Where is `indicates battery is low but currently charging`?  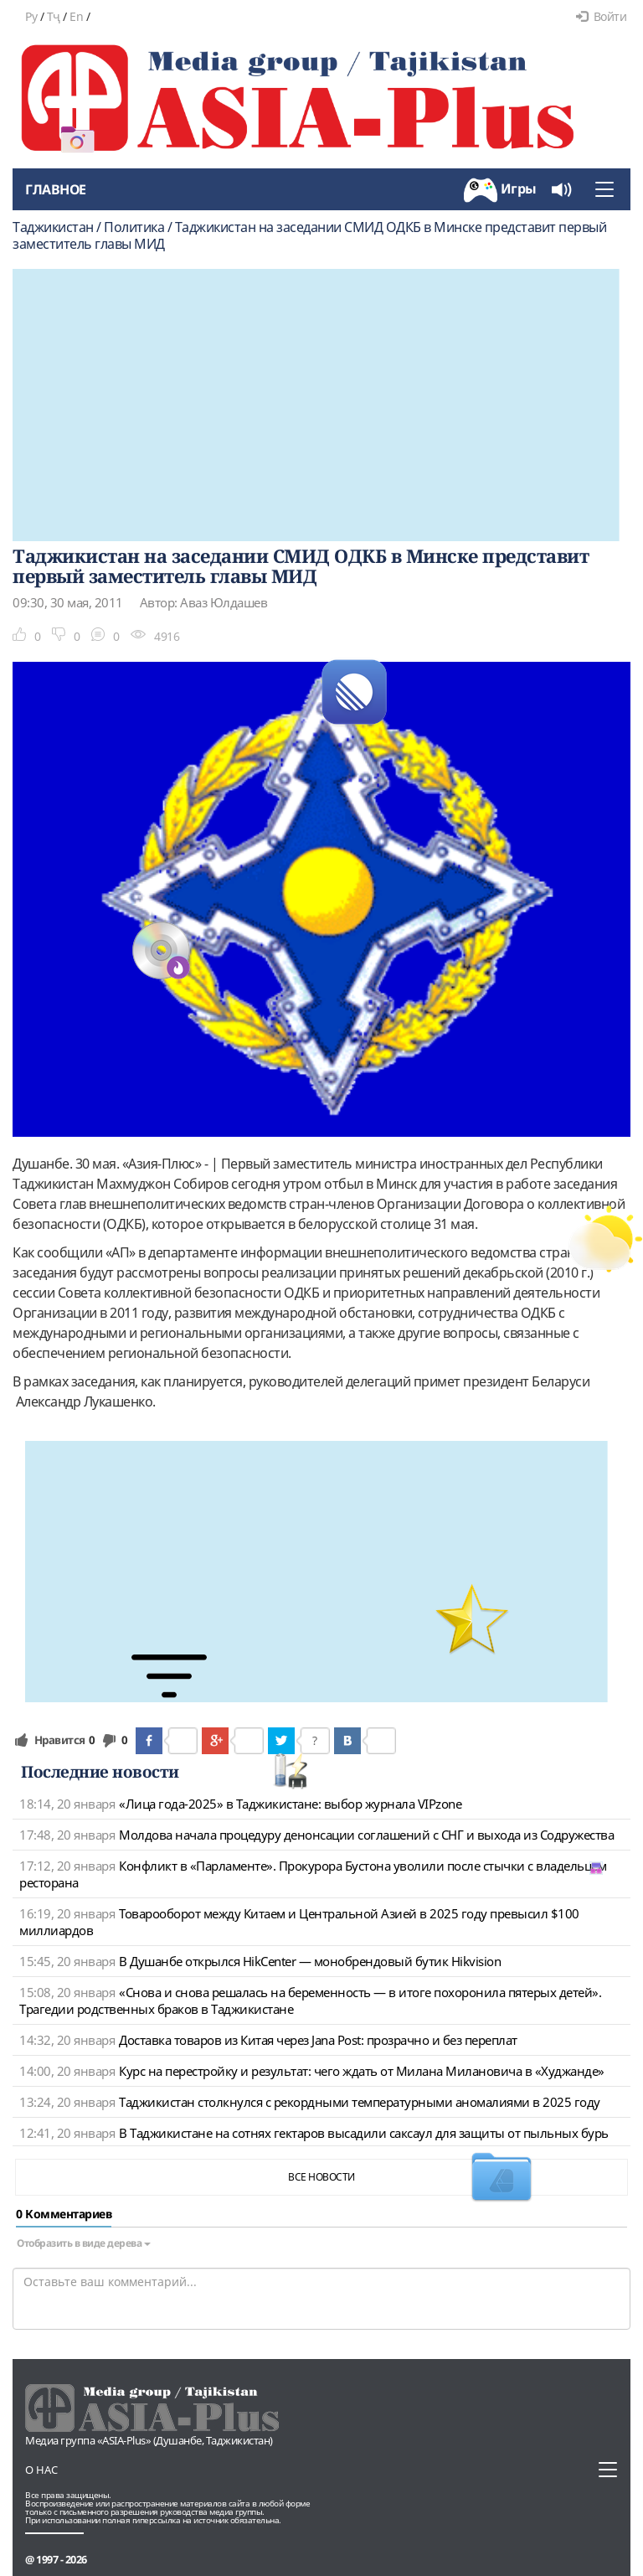
indicates battery is low but currently charging is located at coordinates (289, 1770).